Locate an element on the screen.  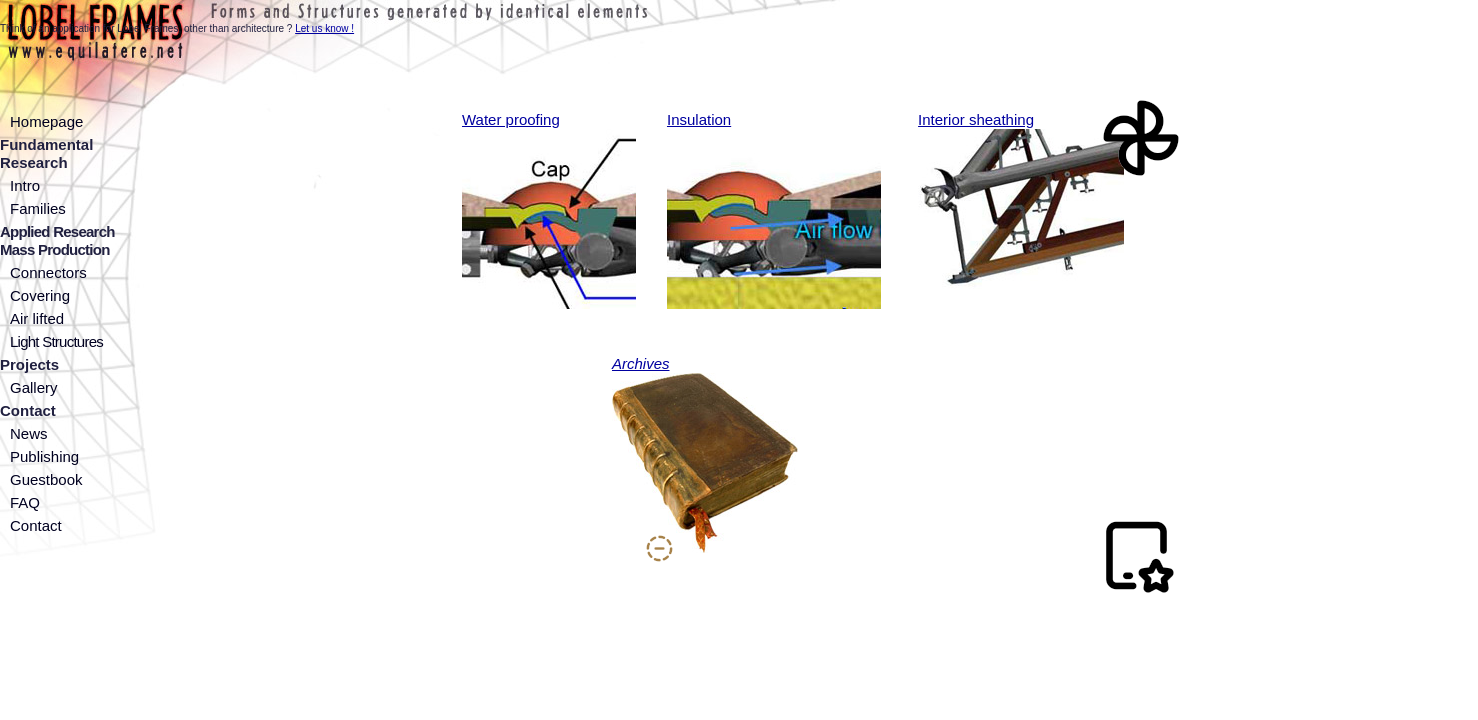
remove item from a pending or draft state is located at coordinates (659, 548).